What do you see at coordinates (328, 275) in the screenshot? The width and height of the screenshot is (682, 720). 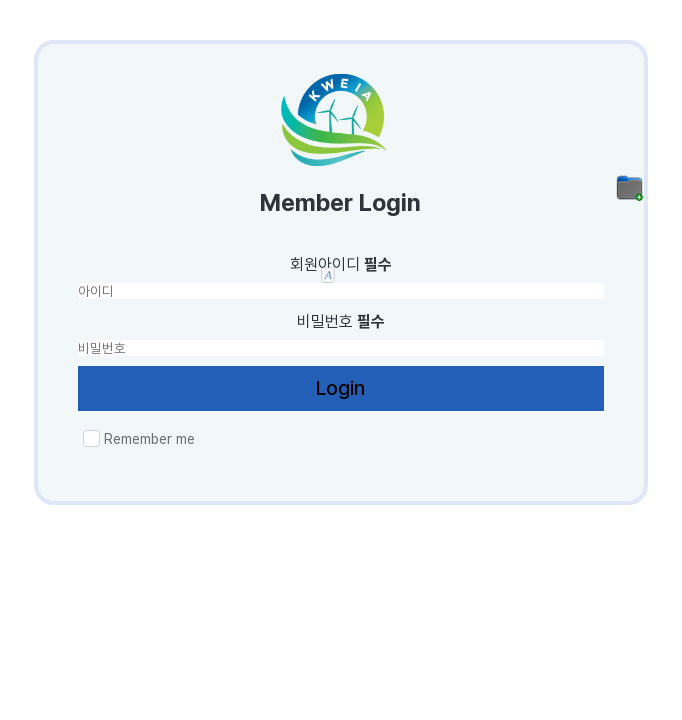 I see `open a font file` at bounding box center [328, 275].